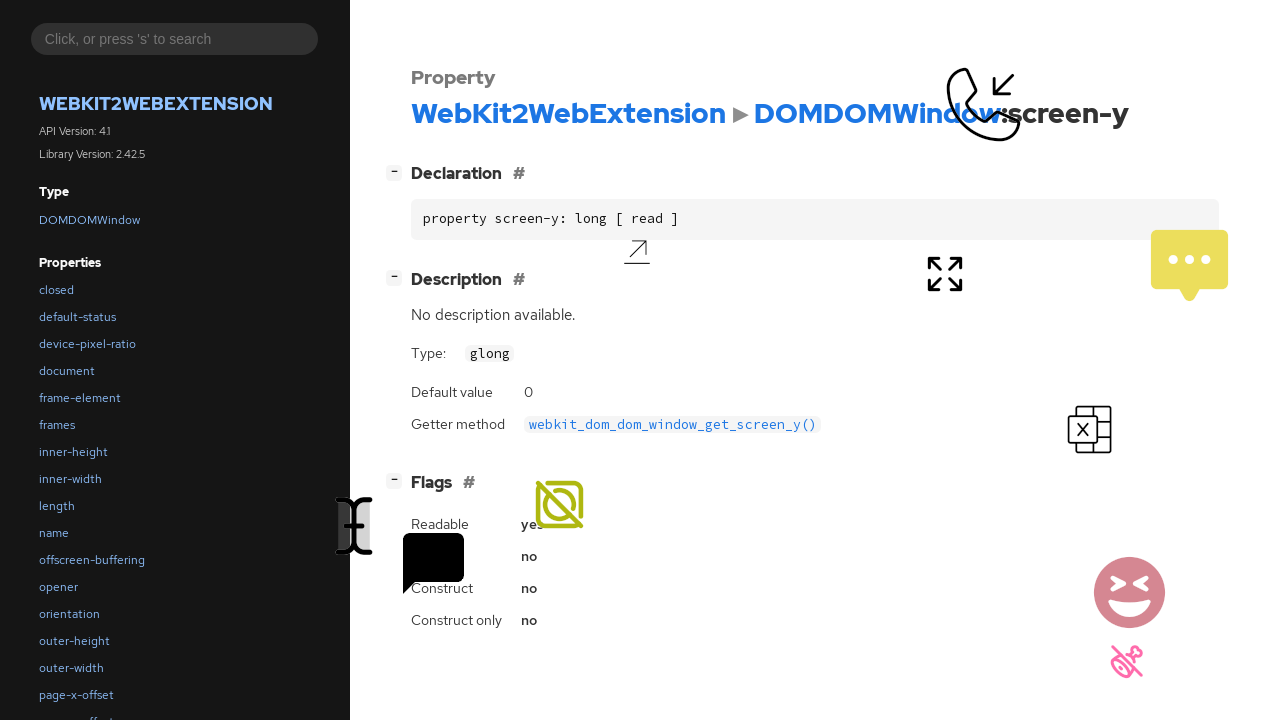 This screenshot has height=720, width=1280. Describe the element at coordinates (354, 526) in the screenshot. I see `text input cursor indicating editable field` at that location.